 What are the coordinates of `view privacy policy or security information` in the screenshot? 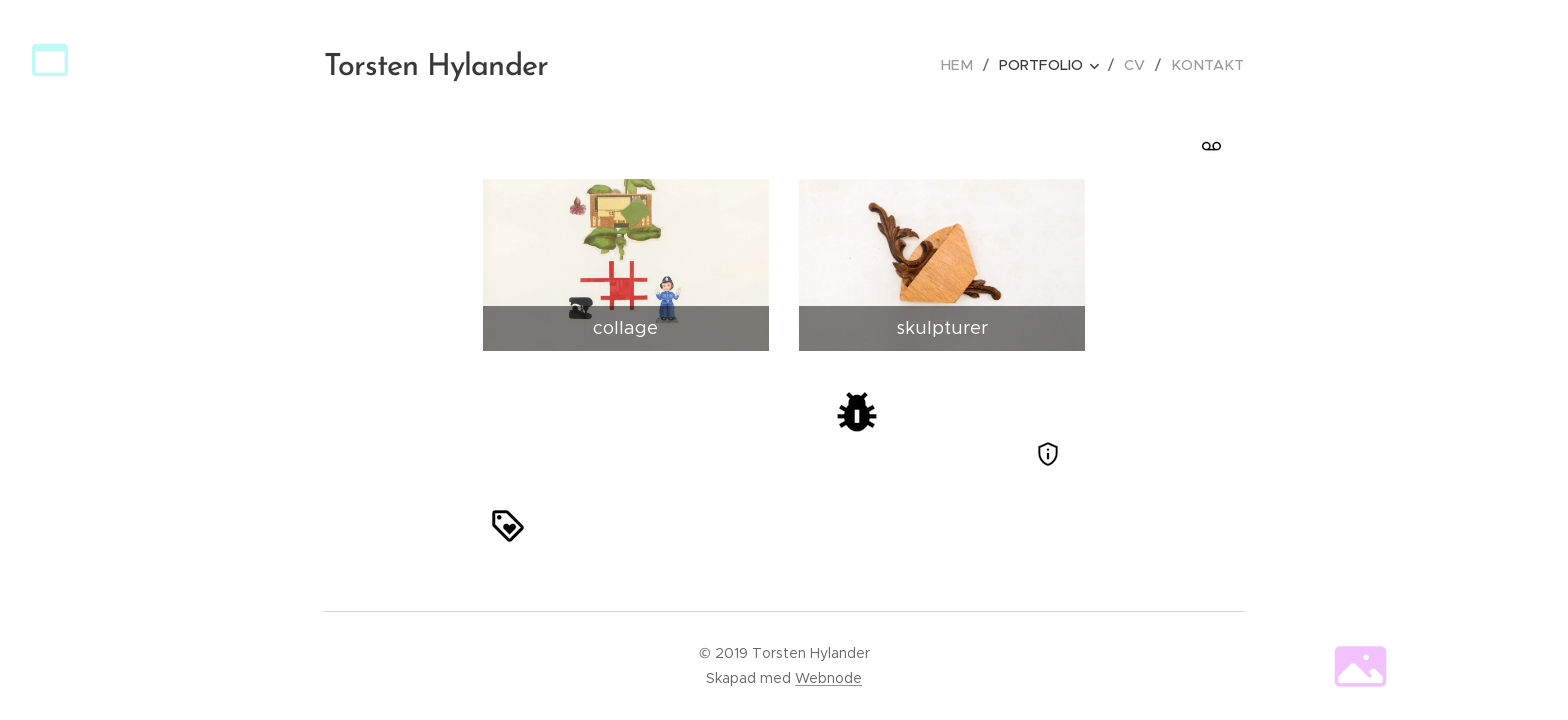 It's located at (1048, 454).